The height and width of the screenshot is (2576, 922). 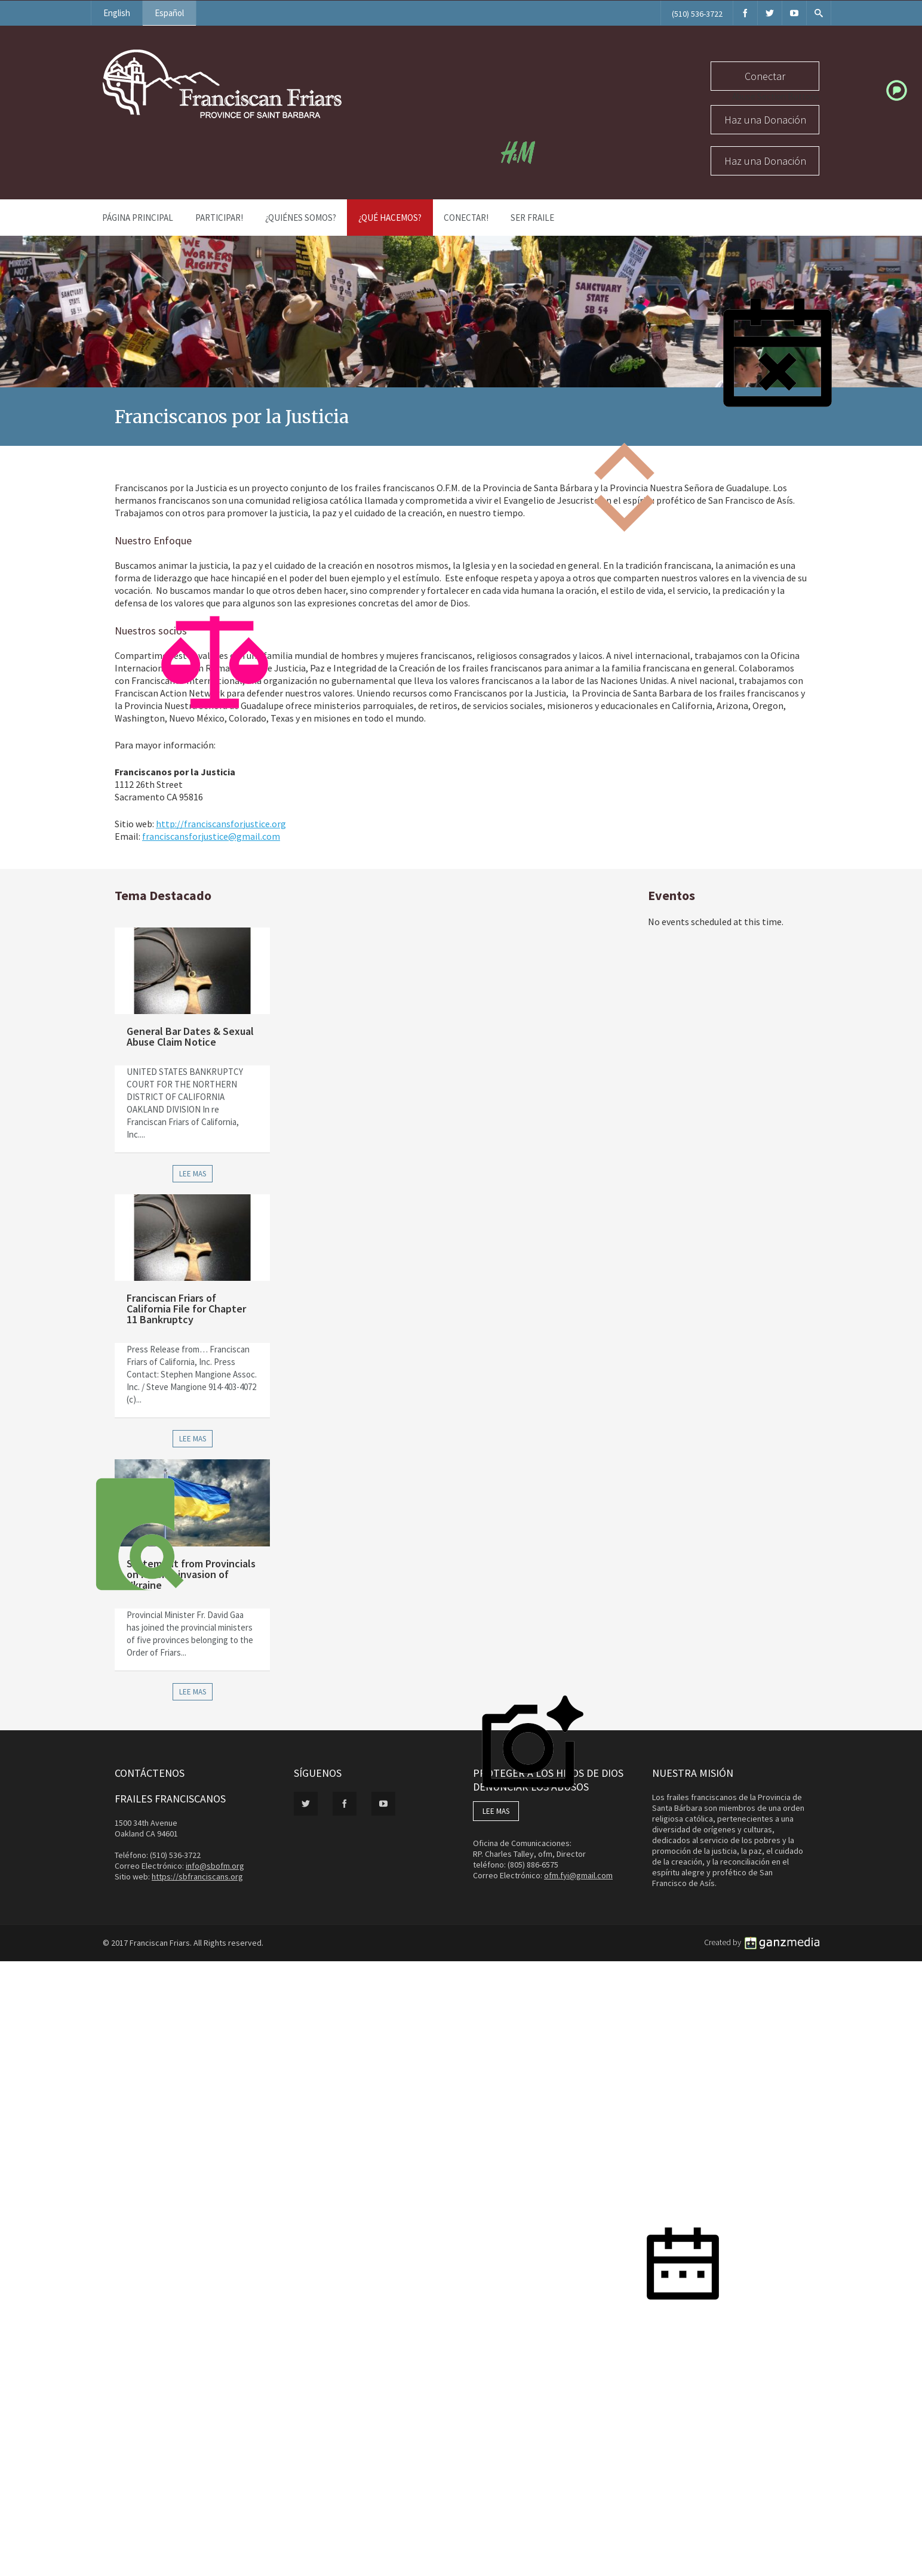 What do you see at coordinates (518, 152) in the screenshot?
I see `open the H&M shopping app` at bounding box center [518, 152].